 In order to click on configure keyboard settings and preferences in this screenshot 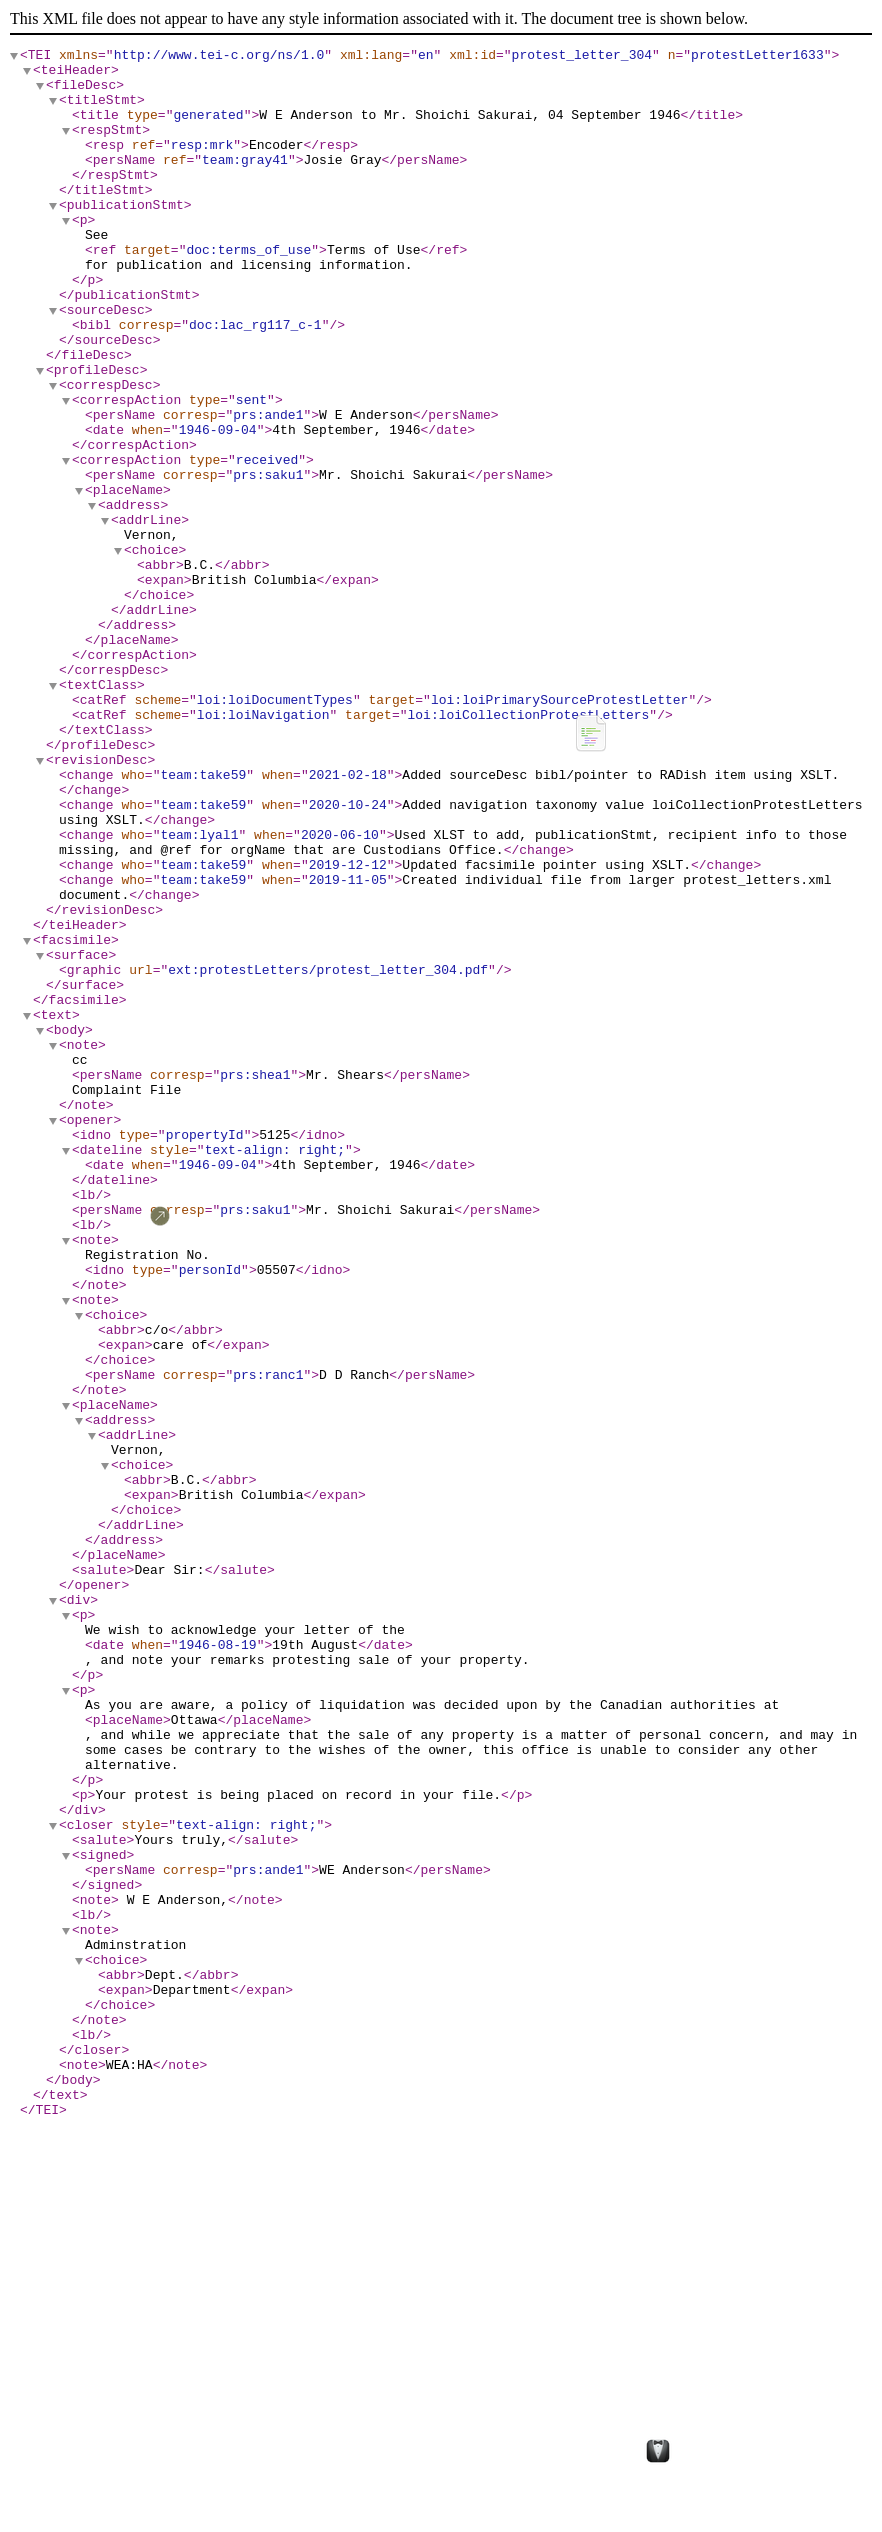, I will do `click(658, 2451)`.